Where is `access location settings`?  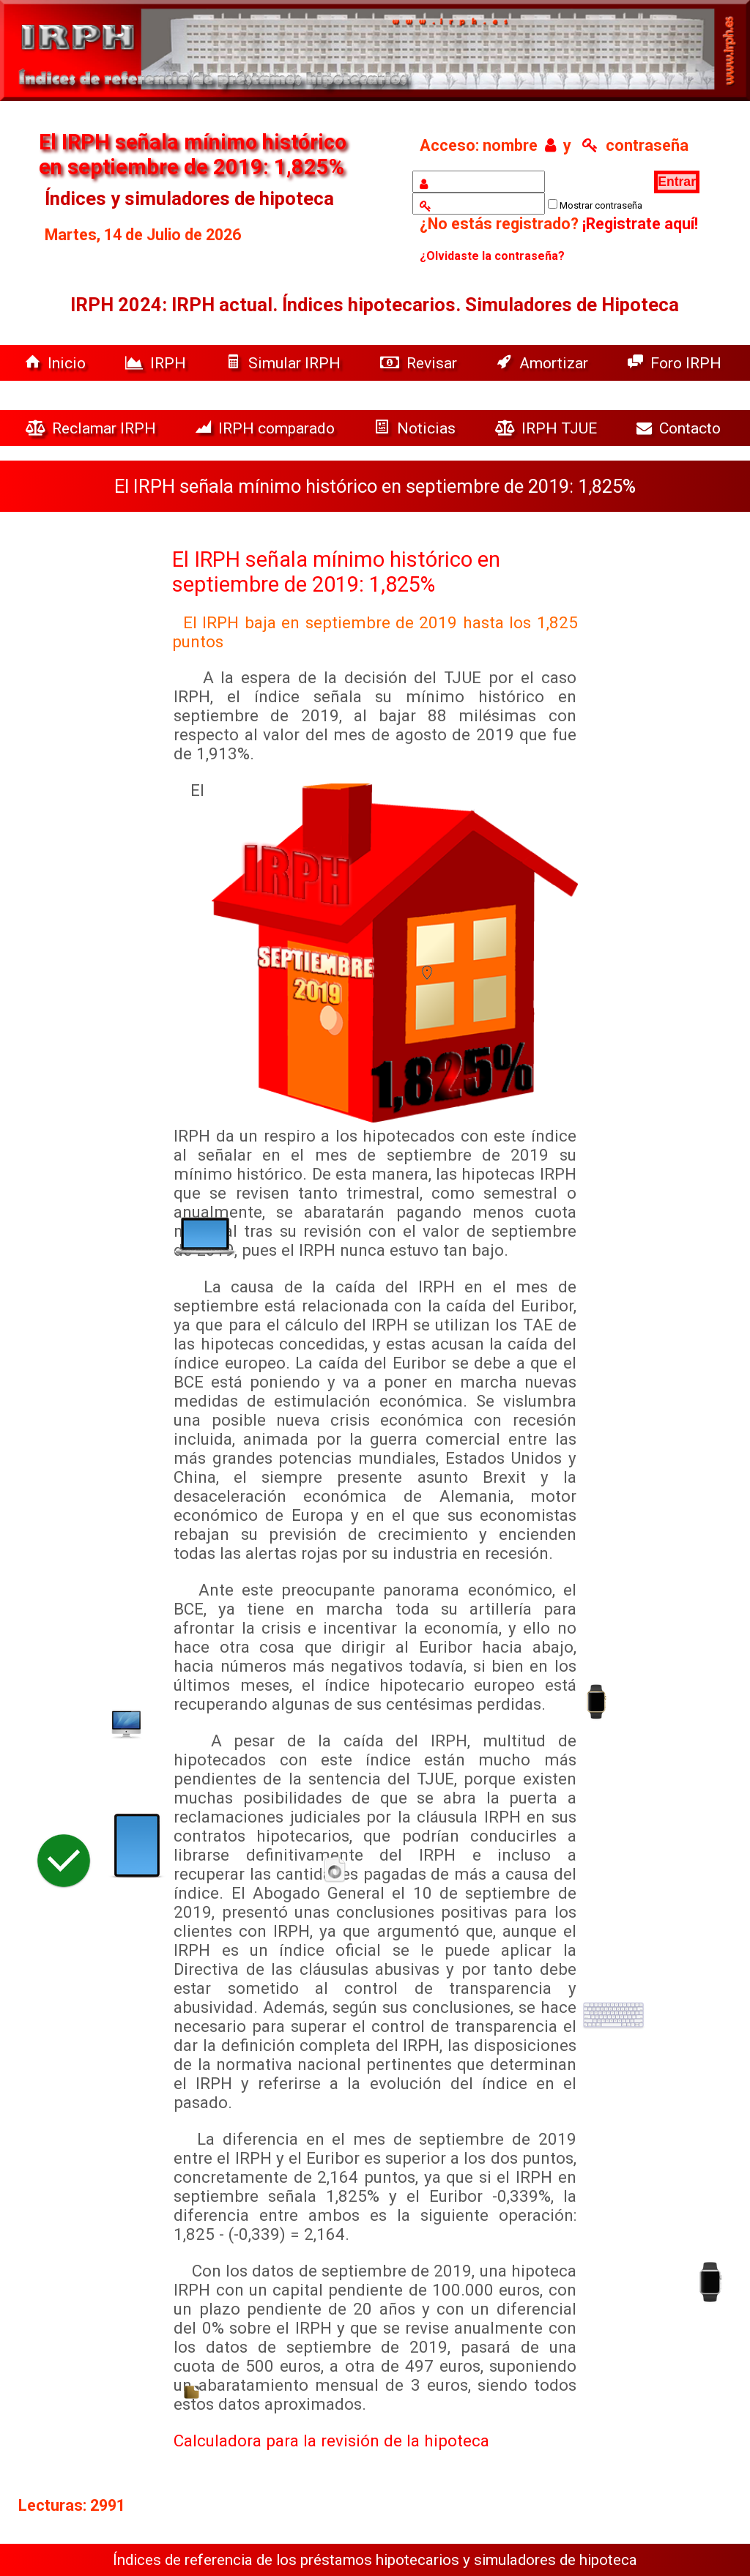
access location settings is located at coordinates (427, 972).